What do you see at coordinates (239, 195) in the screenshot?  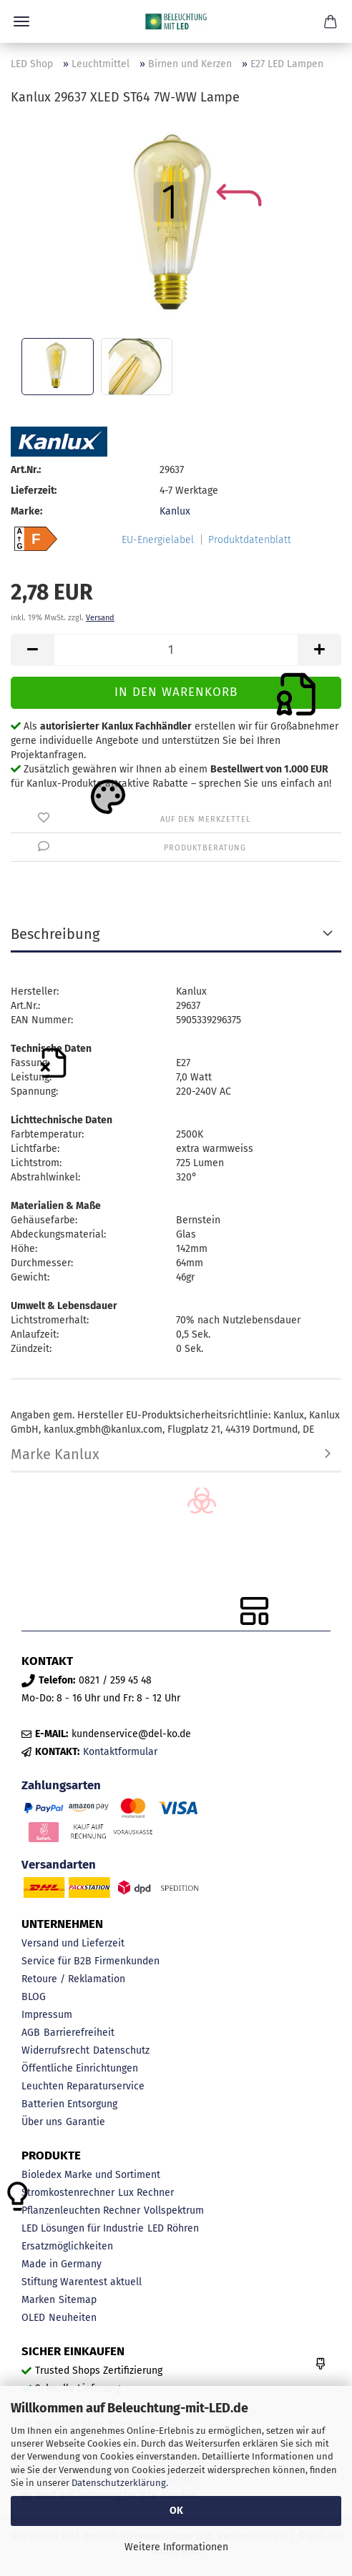 I see `go back to the previous screen` at bounding box center [239, 195].